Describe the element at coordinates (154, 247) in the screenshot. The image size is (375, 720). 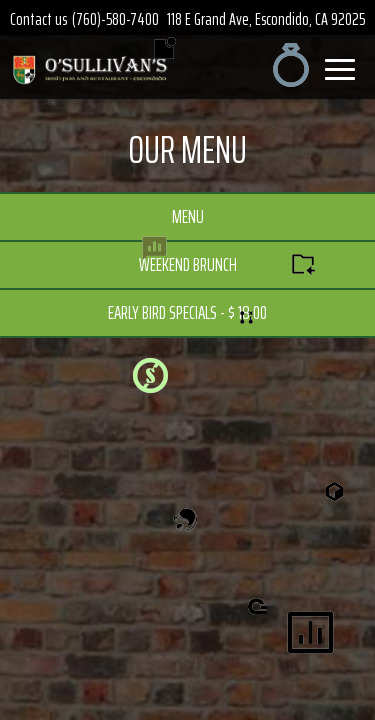
I see `view poll results in a conversation` at that location.